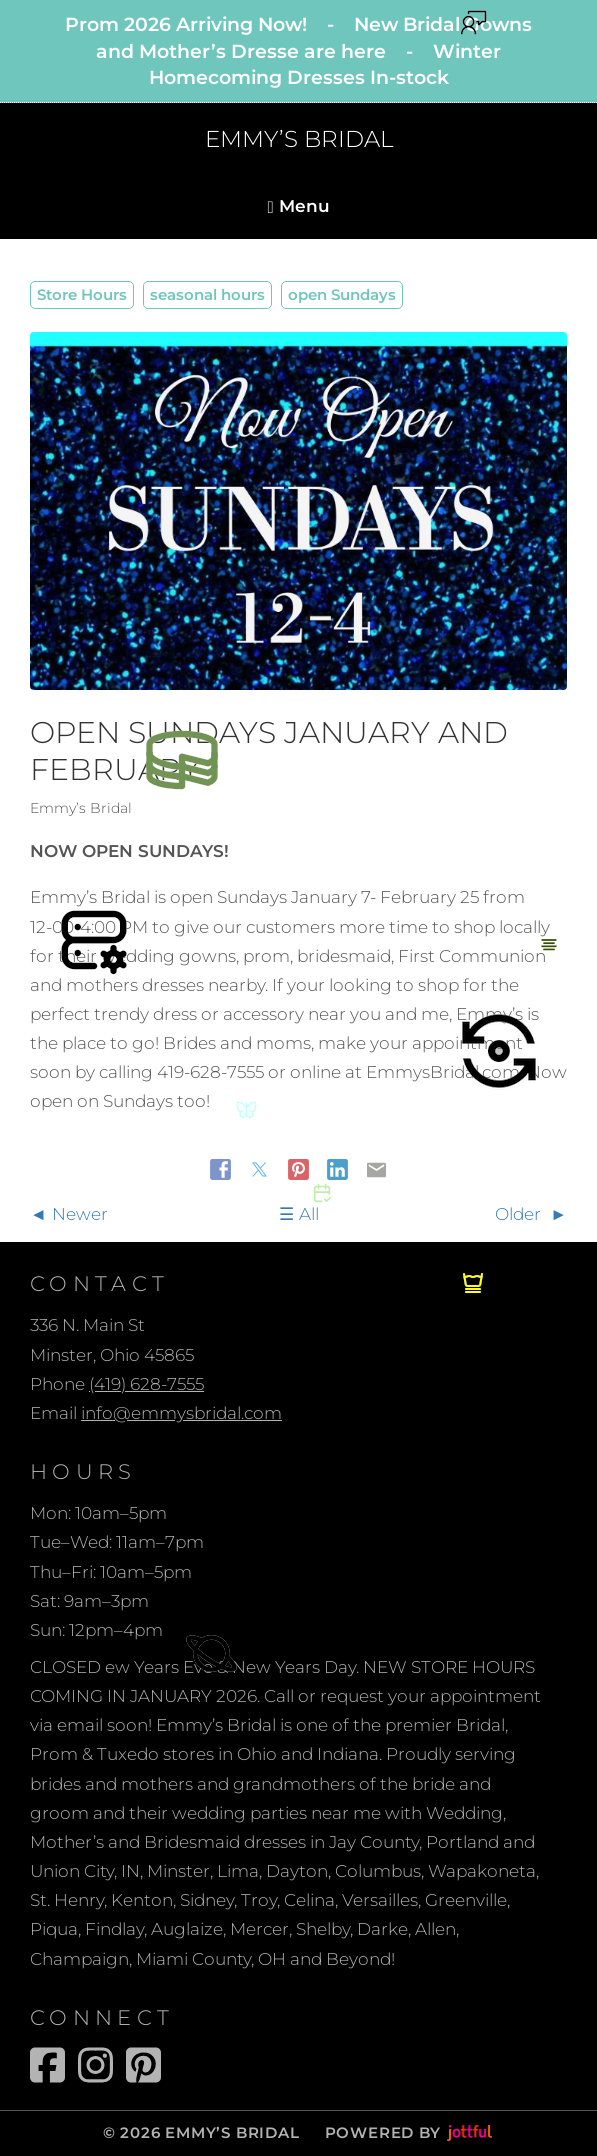 This screenshot has height=2156, width=597. Describe the element at coordinates (499, 1051) in the screenshot. I see `switch between front and rear camera` at that location.